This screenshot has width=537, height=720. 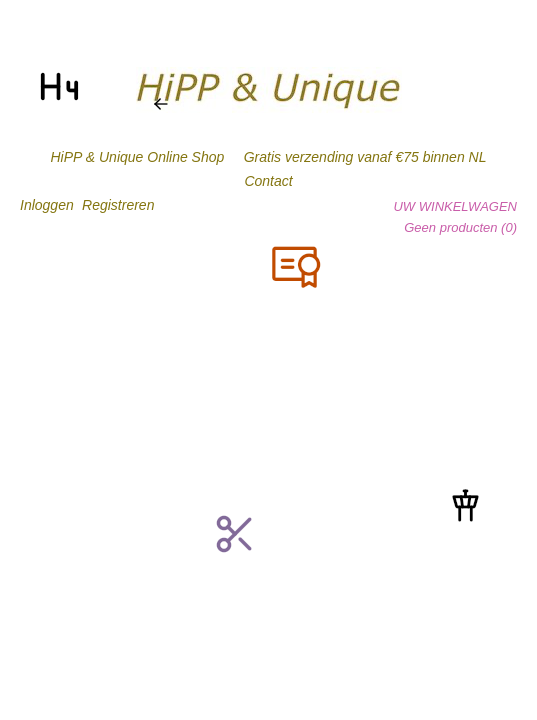 I want to click on go back to the previous screen, so click(x=161, y=104).